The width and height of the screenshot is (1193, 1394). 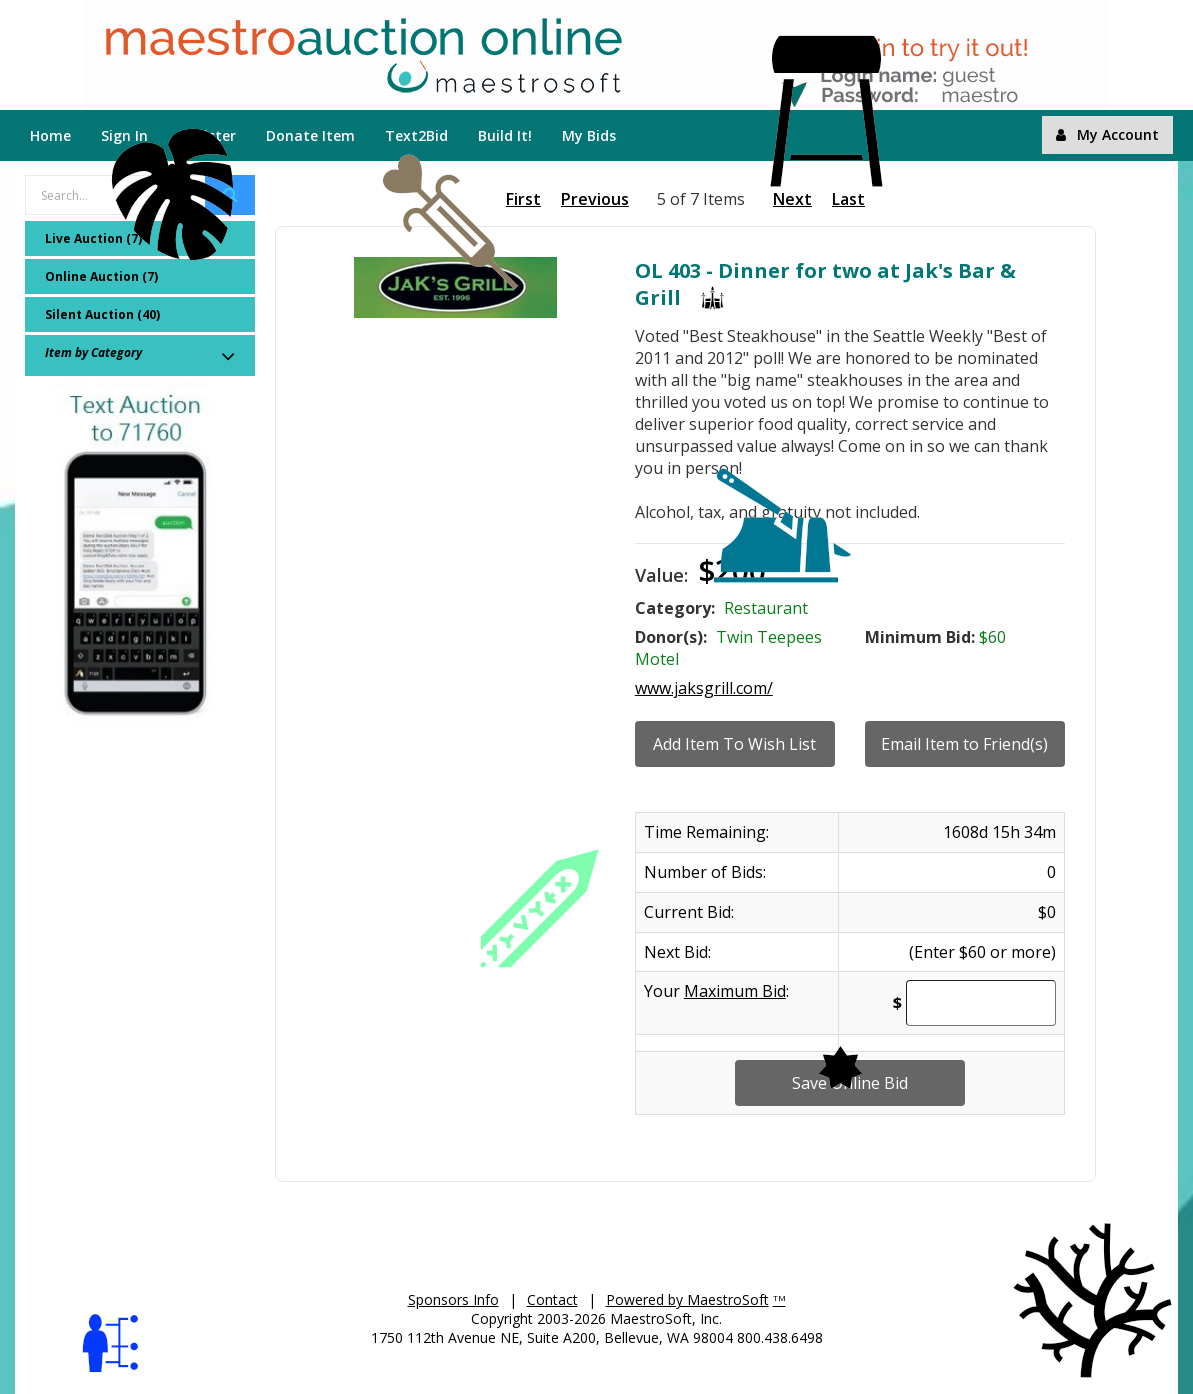 What do you see at coordinates (172, 194) in the screenshot?
I see `decorative plant or nature-themed category icon` at bounding box center [172, 194].